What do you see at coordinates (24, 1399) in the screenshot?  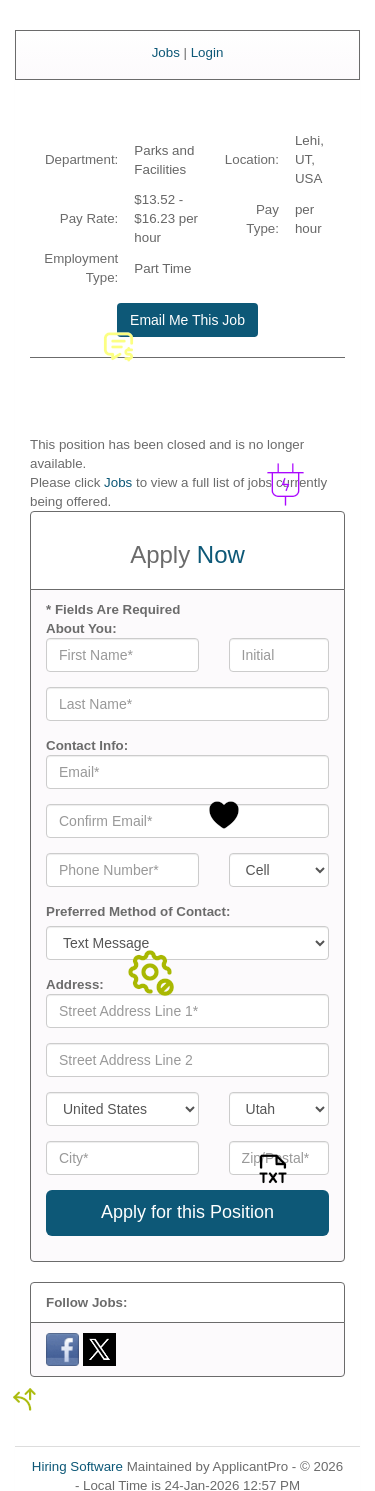 I see `take the left ramp or exit` at bounding box center [24, 1399].